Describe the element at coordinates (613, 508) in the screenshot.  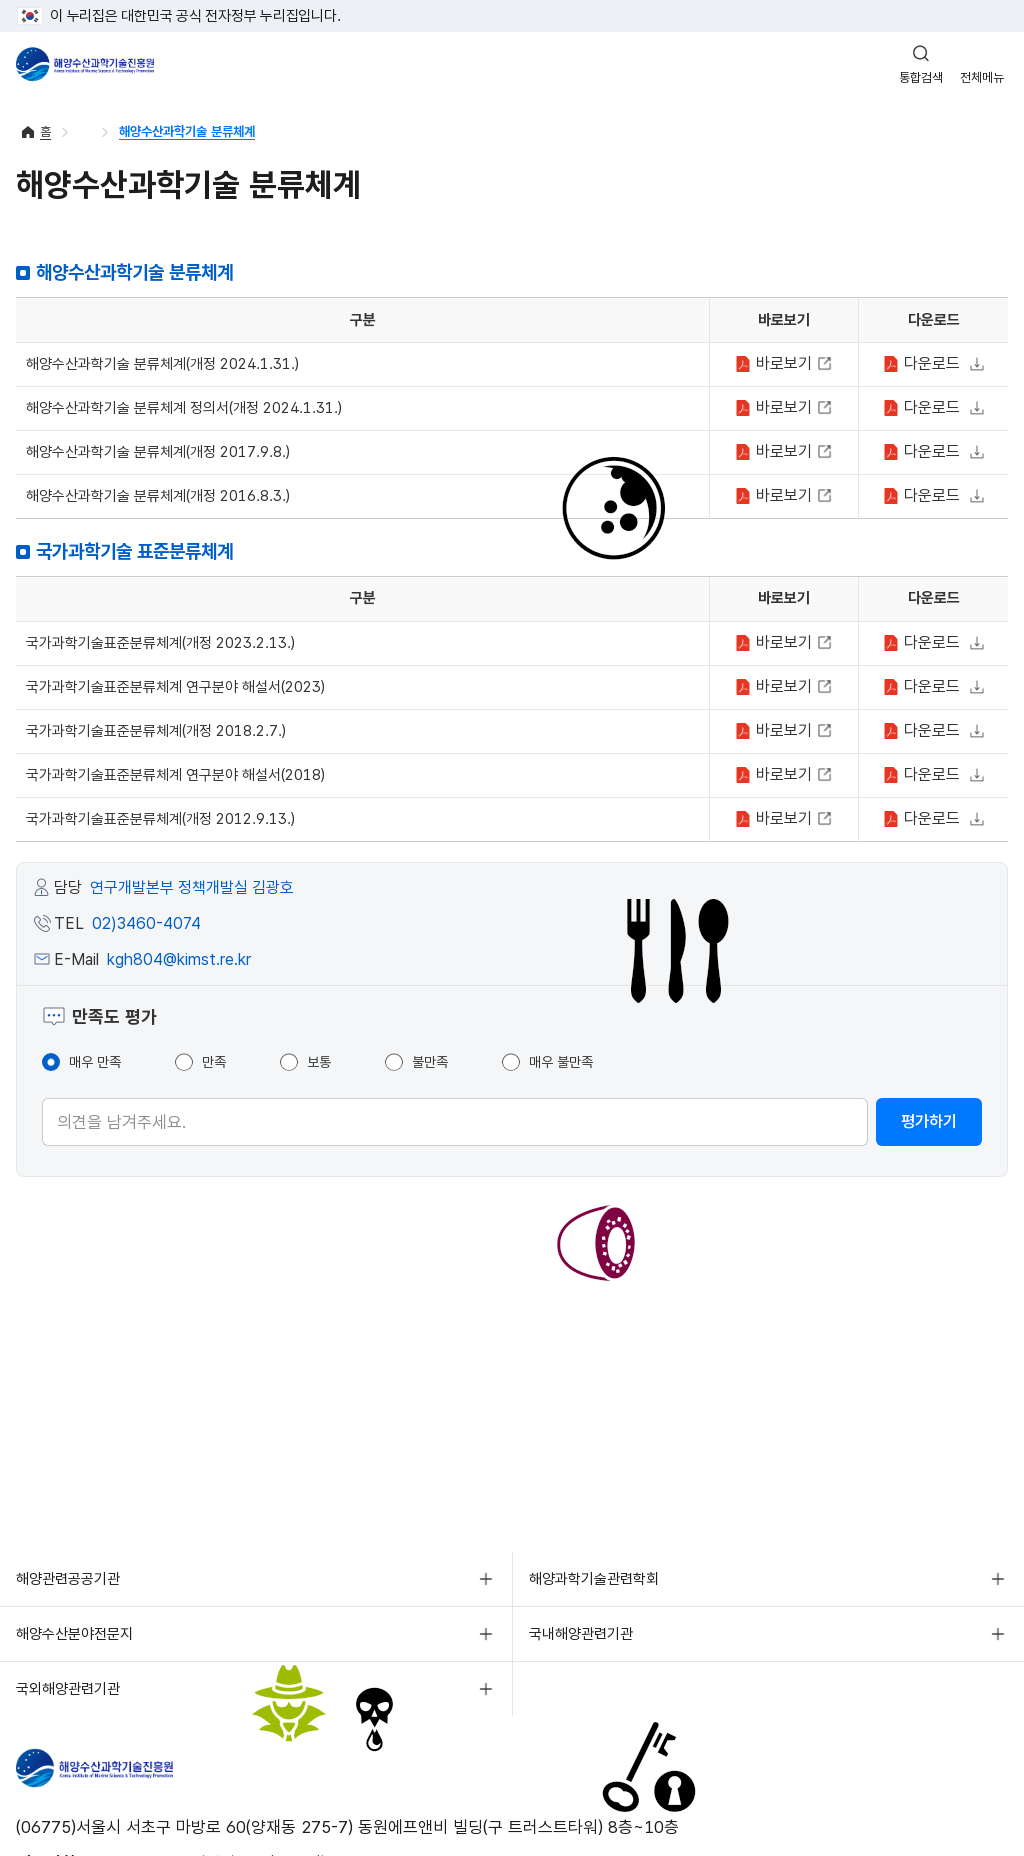
I see `select the 8-ball in a pool or billiards game` at that location.